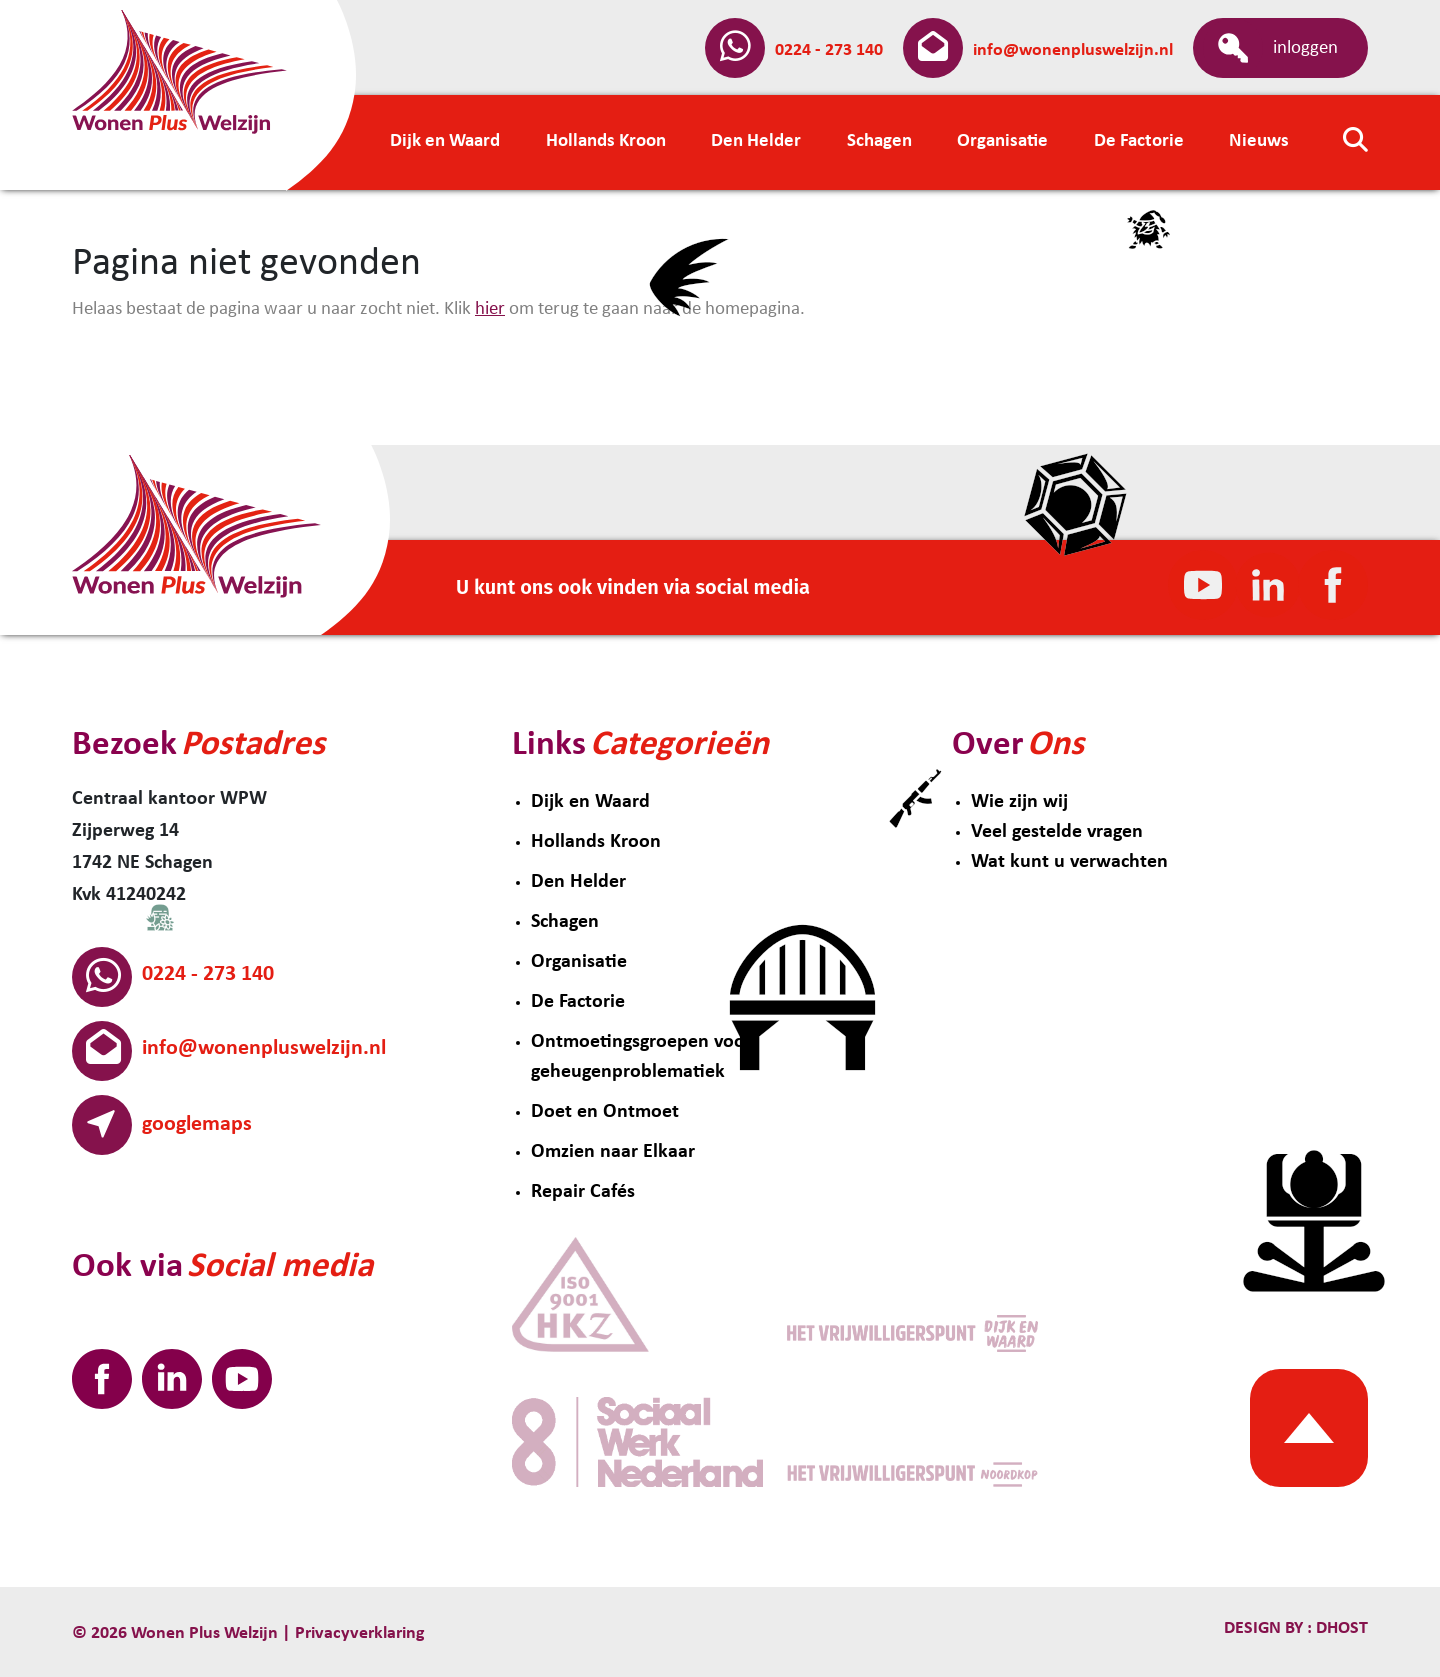  What do you see at coordinates (802, 997) in the screenshot?
I see `navigate to bridges or infrastructure on a map` at bounding box center [802, 997].